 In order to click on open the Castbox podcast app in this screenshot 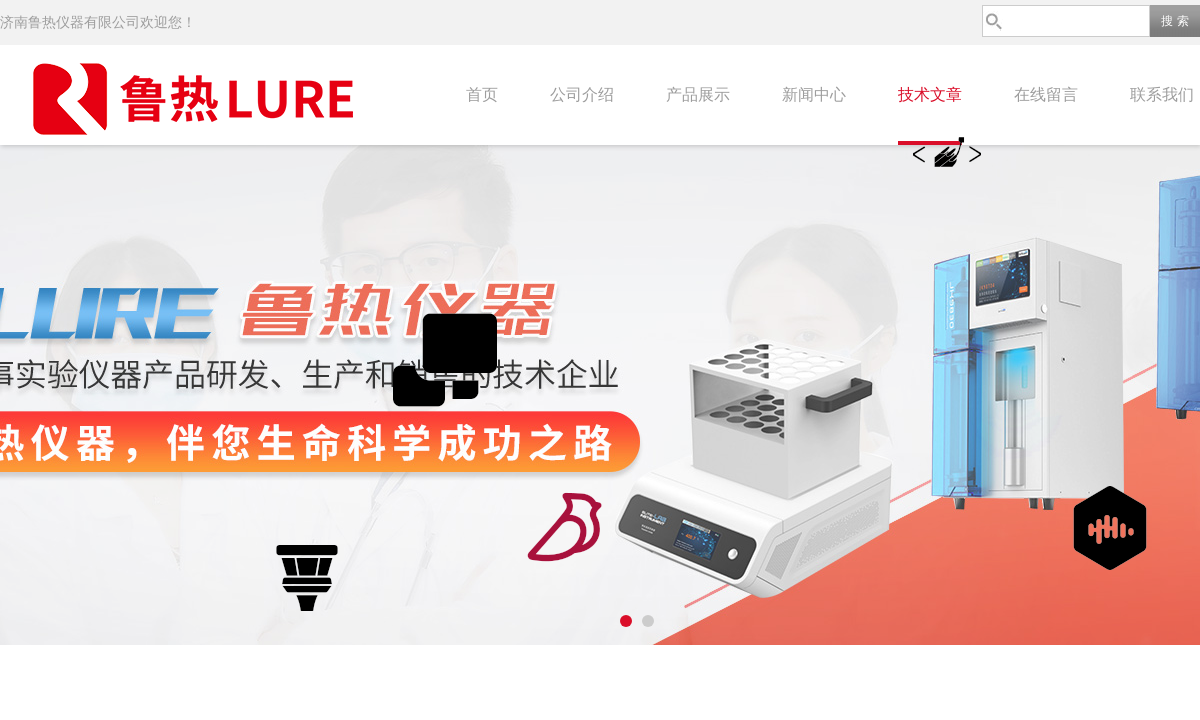, I will do `click(1110, 528)`.